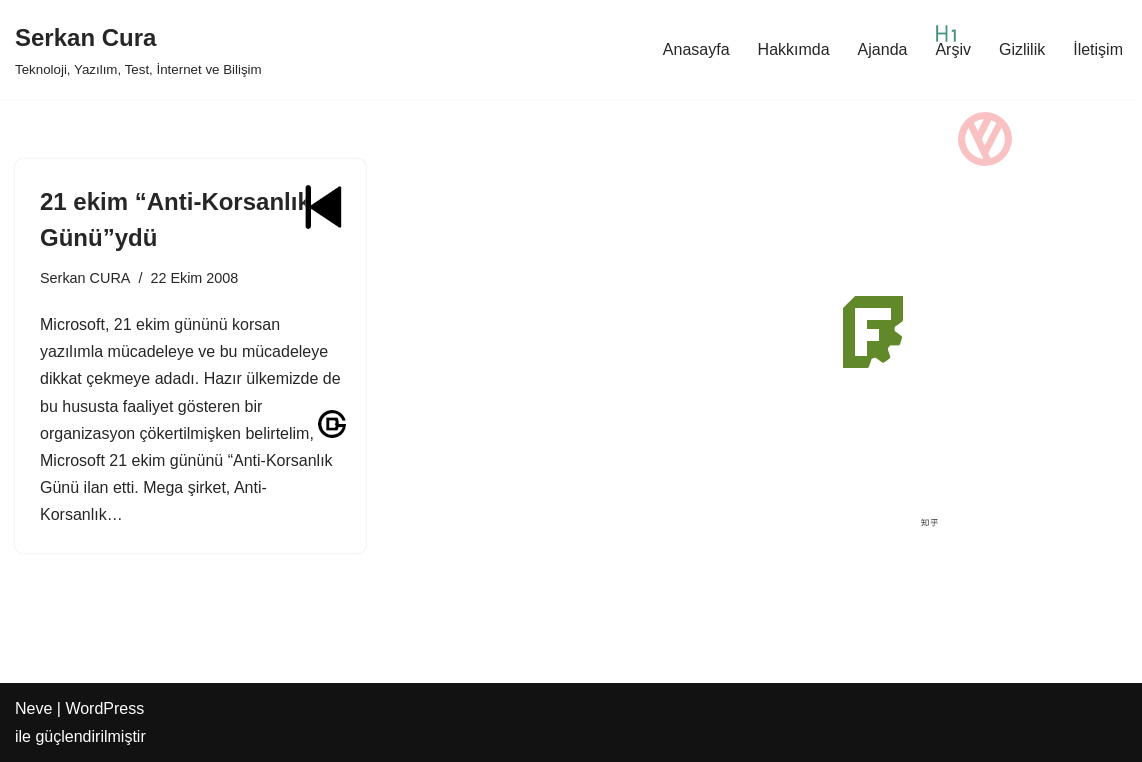 Image resolution: width=1142 pixels, height=762 pixels. Describe the element at coordinates (322, 207) in the screenshot. I see `skip to previous track` at that location.